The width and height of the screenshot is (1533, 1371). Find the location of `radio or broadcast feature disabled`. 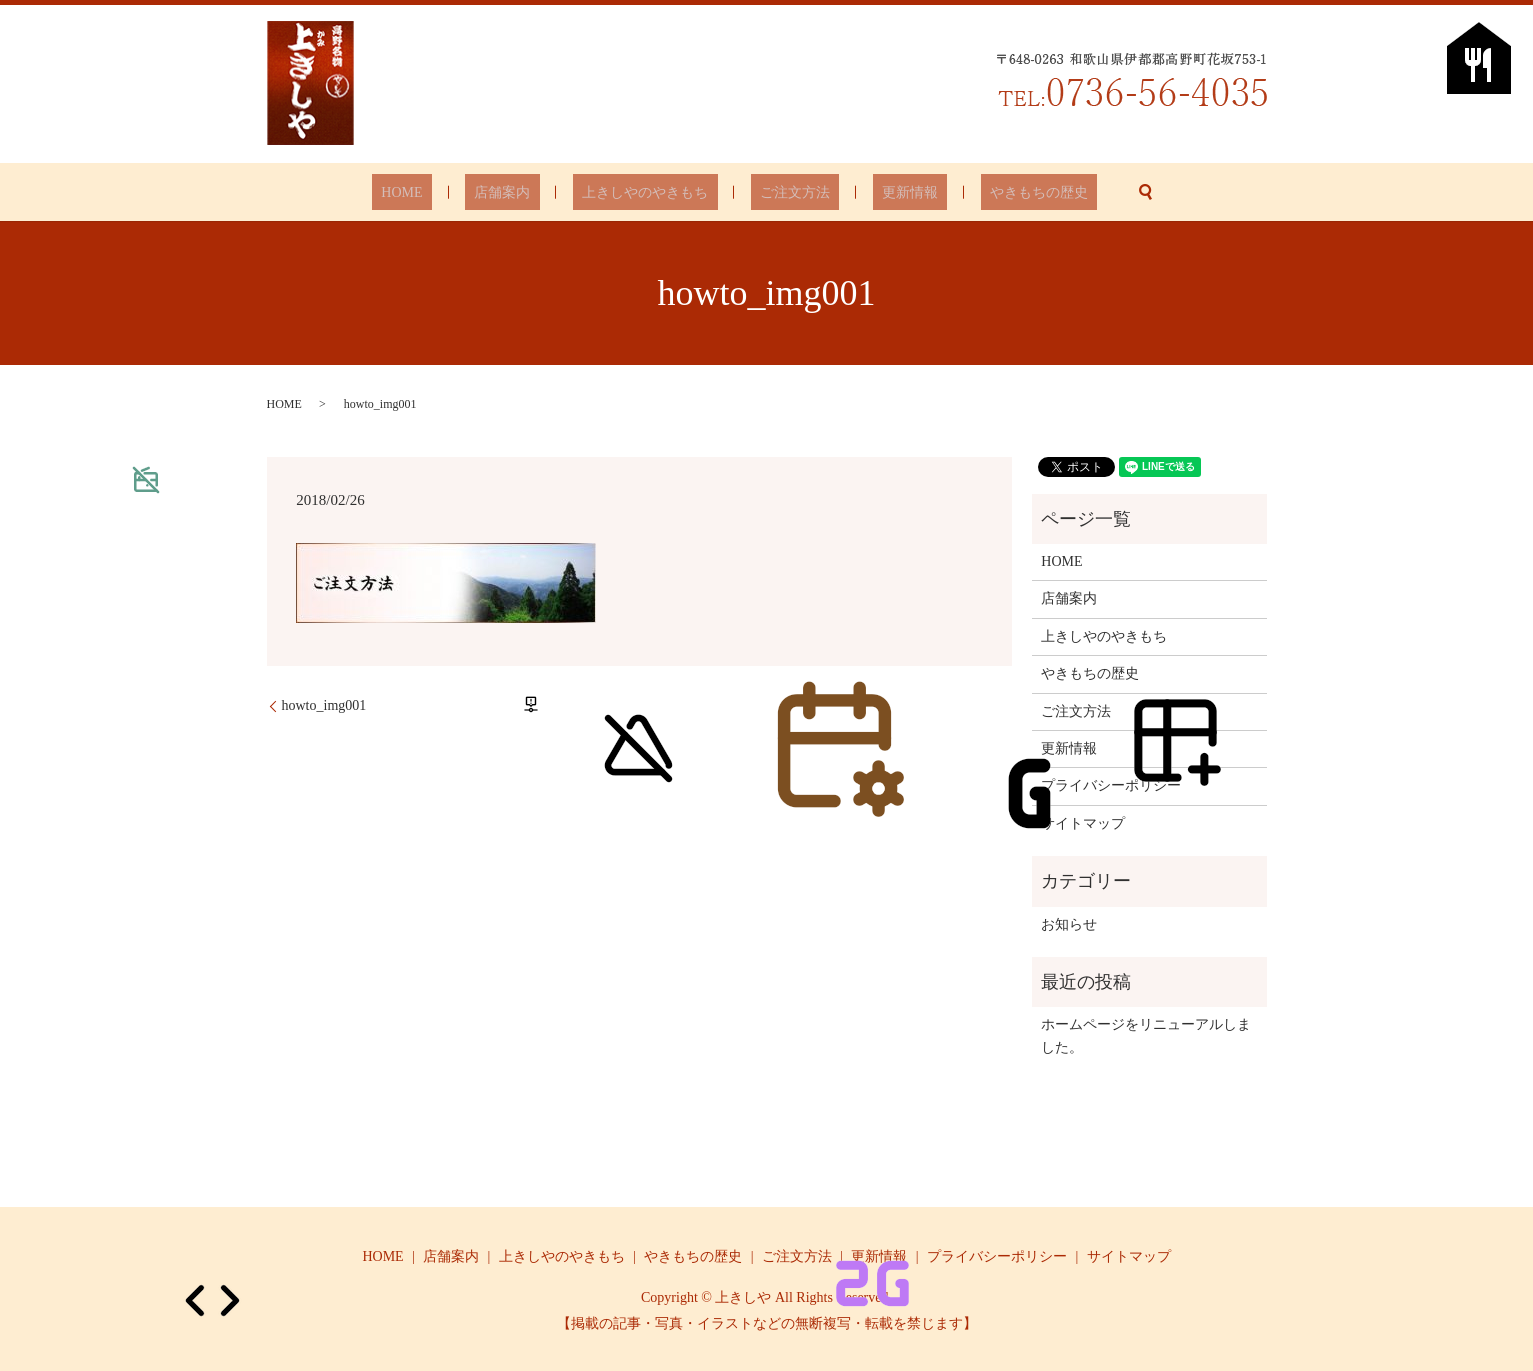

radio or broadcast feature disabled is located at coordinates (146, 480).